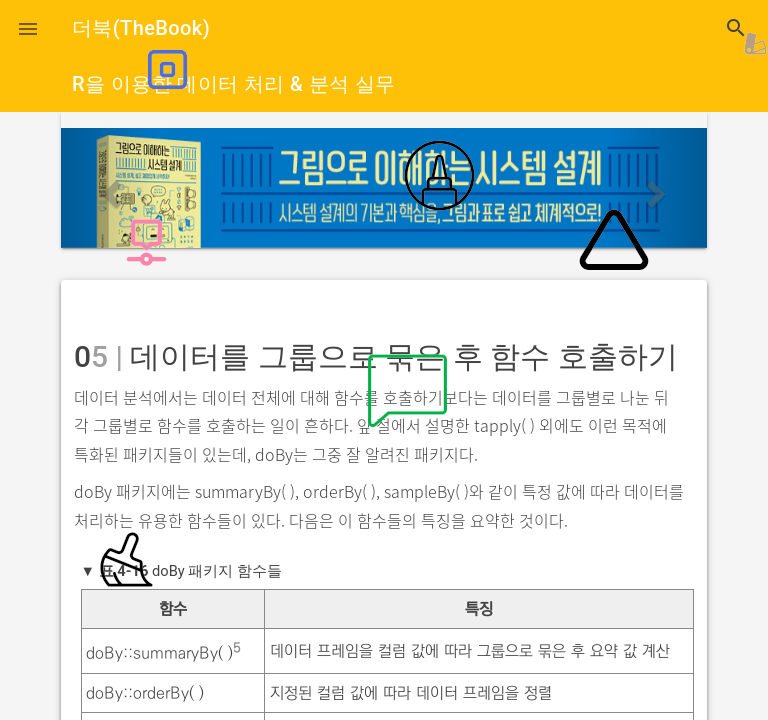 The image size is (768, 720). What do you see at coordinates (167, 69) in the screenshot?
I see `stop media playback` at bounding box center [167, 69].